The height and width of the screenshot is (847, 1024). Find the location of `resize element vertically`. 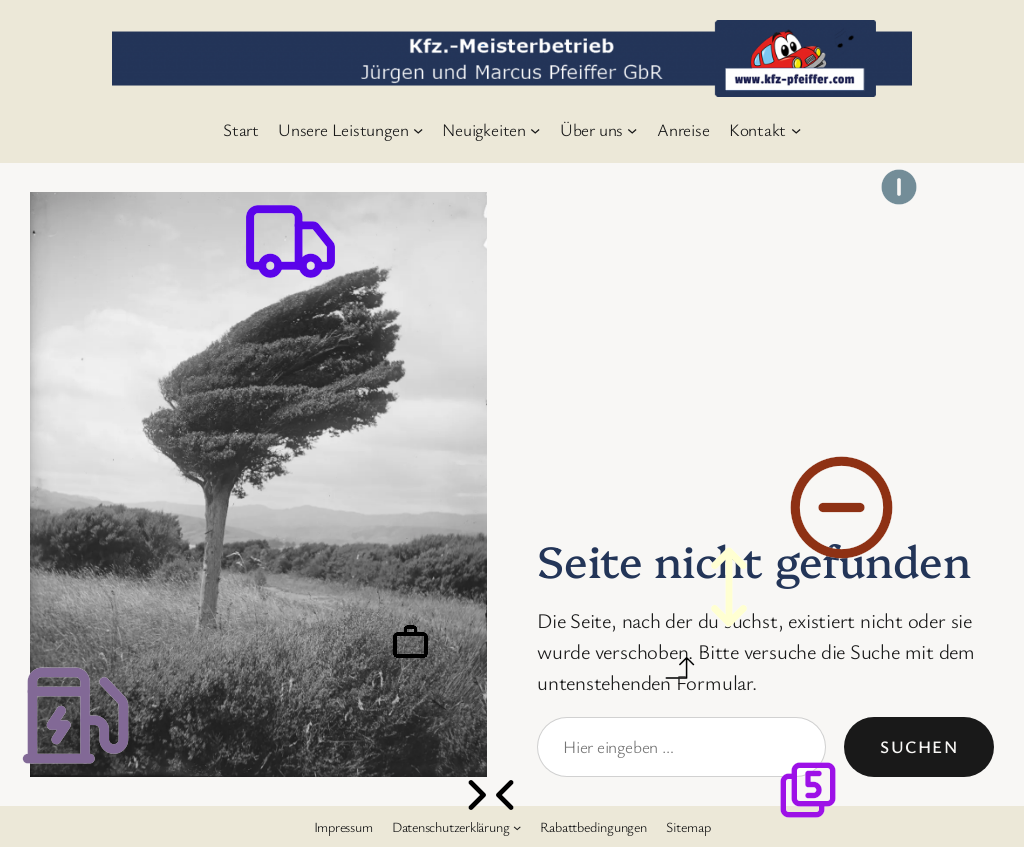

resize element vertically is located at coordinates (729, 587).